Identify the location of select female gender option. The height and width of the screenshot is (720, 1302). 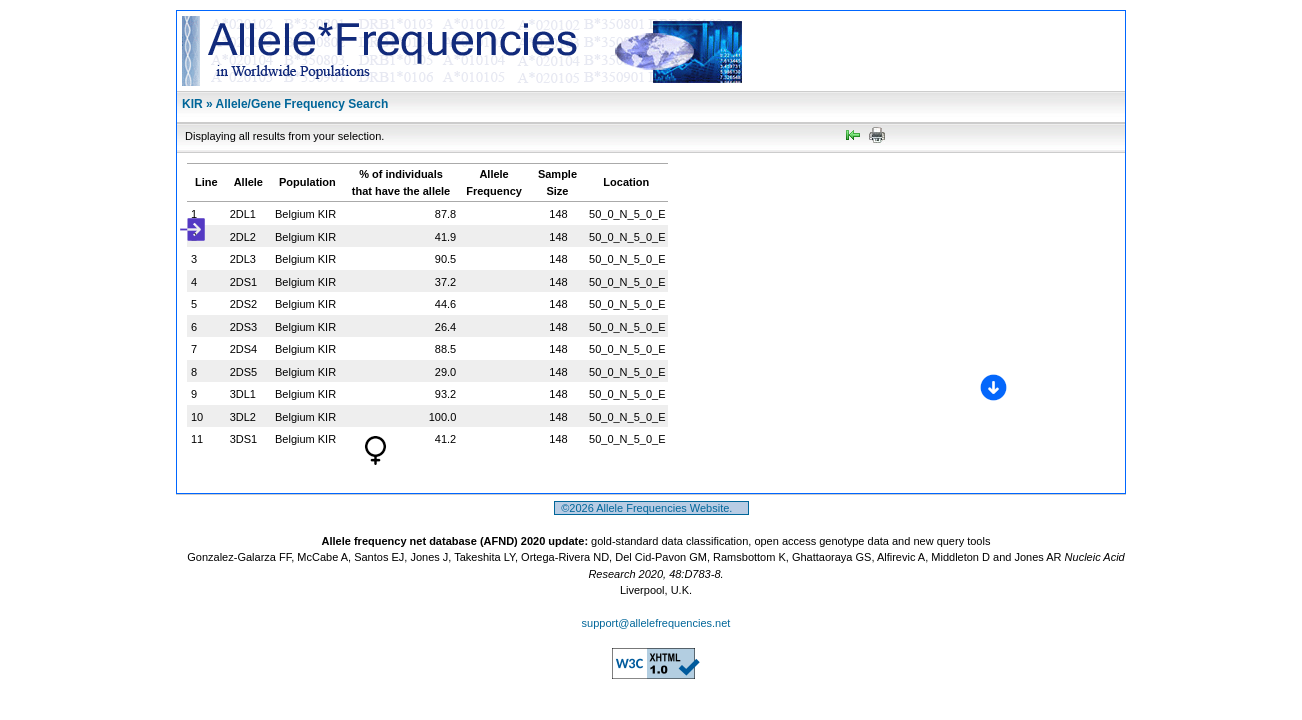
(375, 450).